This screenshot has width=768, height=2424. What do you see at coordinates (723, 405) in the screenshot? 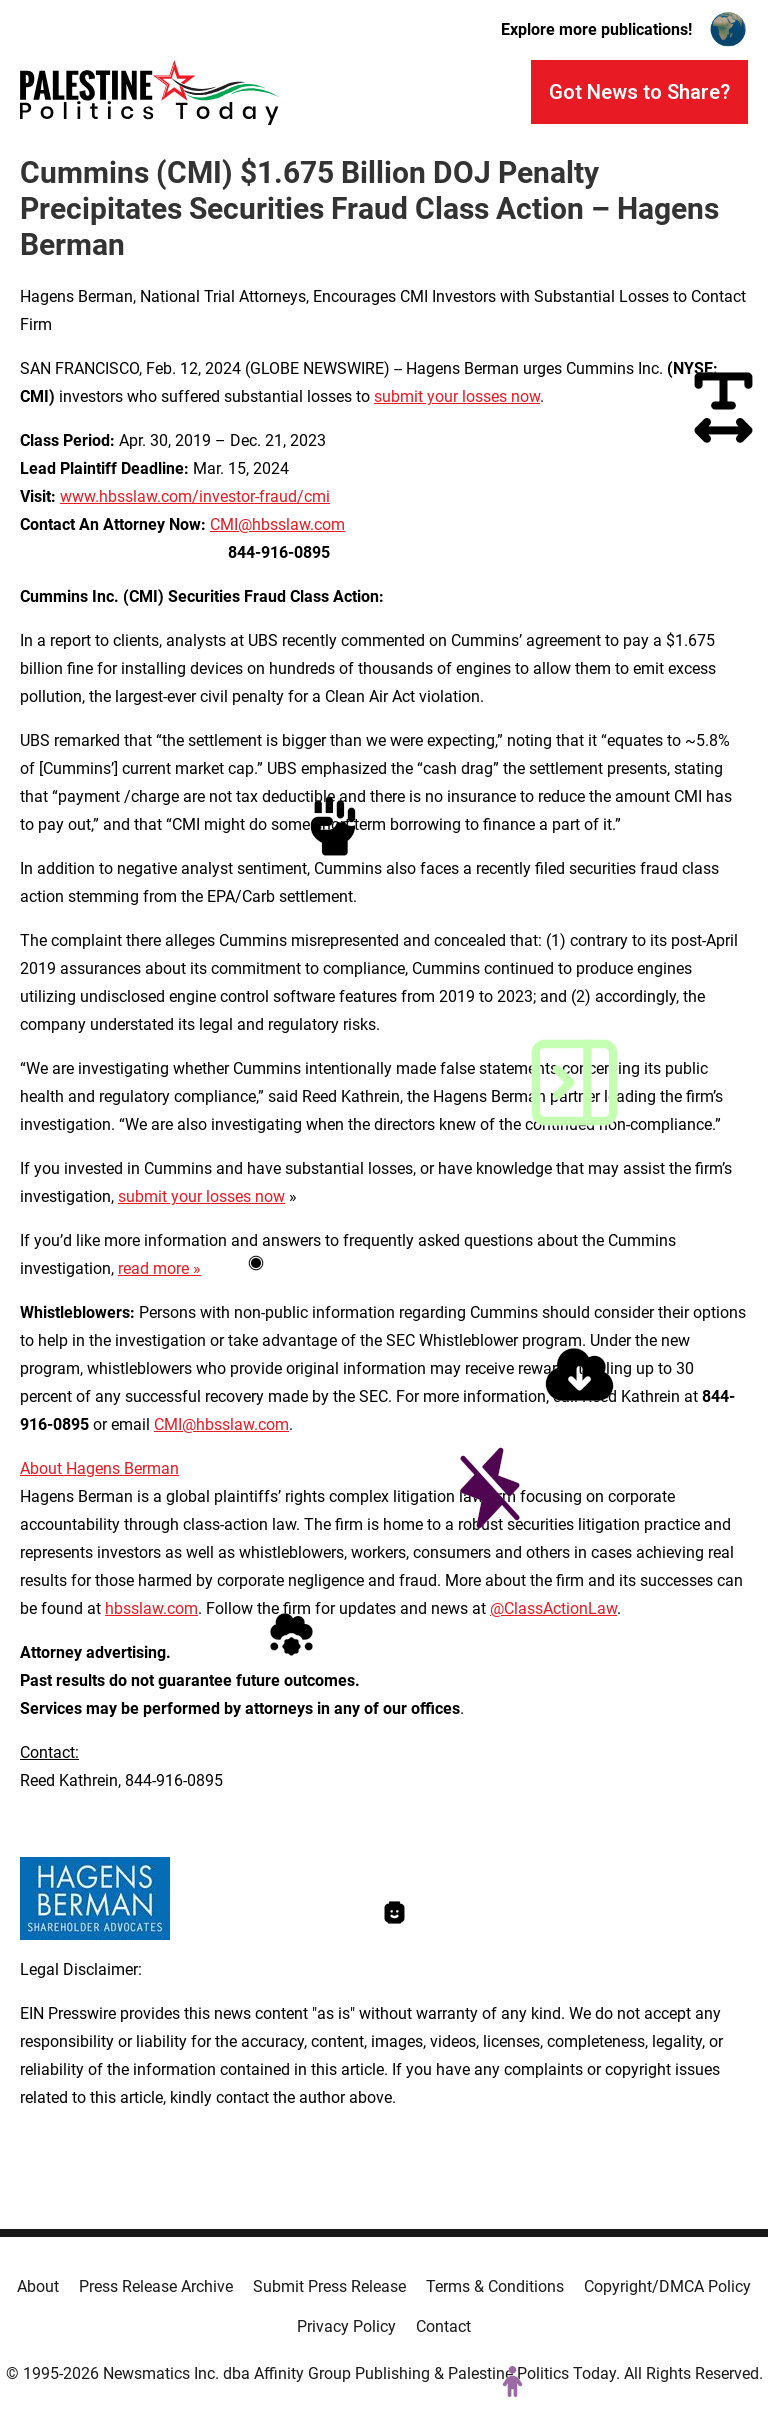
I see `adjust text width or horizontal spacing` at bounding box center [723, 405].